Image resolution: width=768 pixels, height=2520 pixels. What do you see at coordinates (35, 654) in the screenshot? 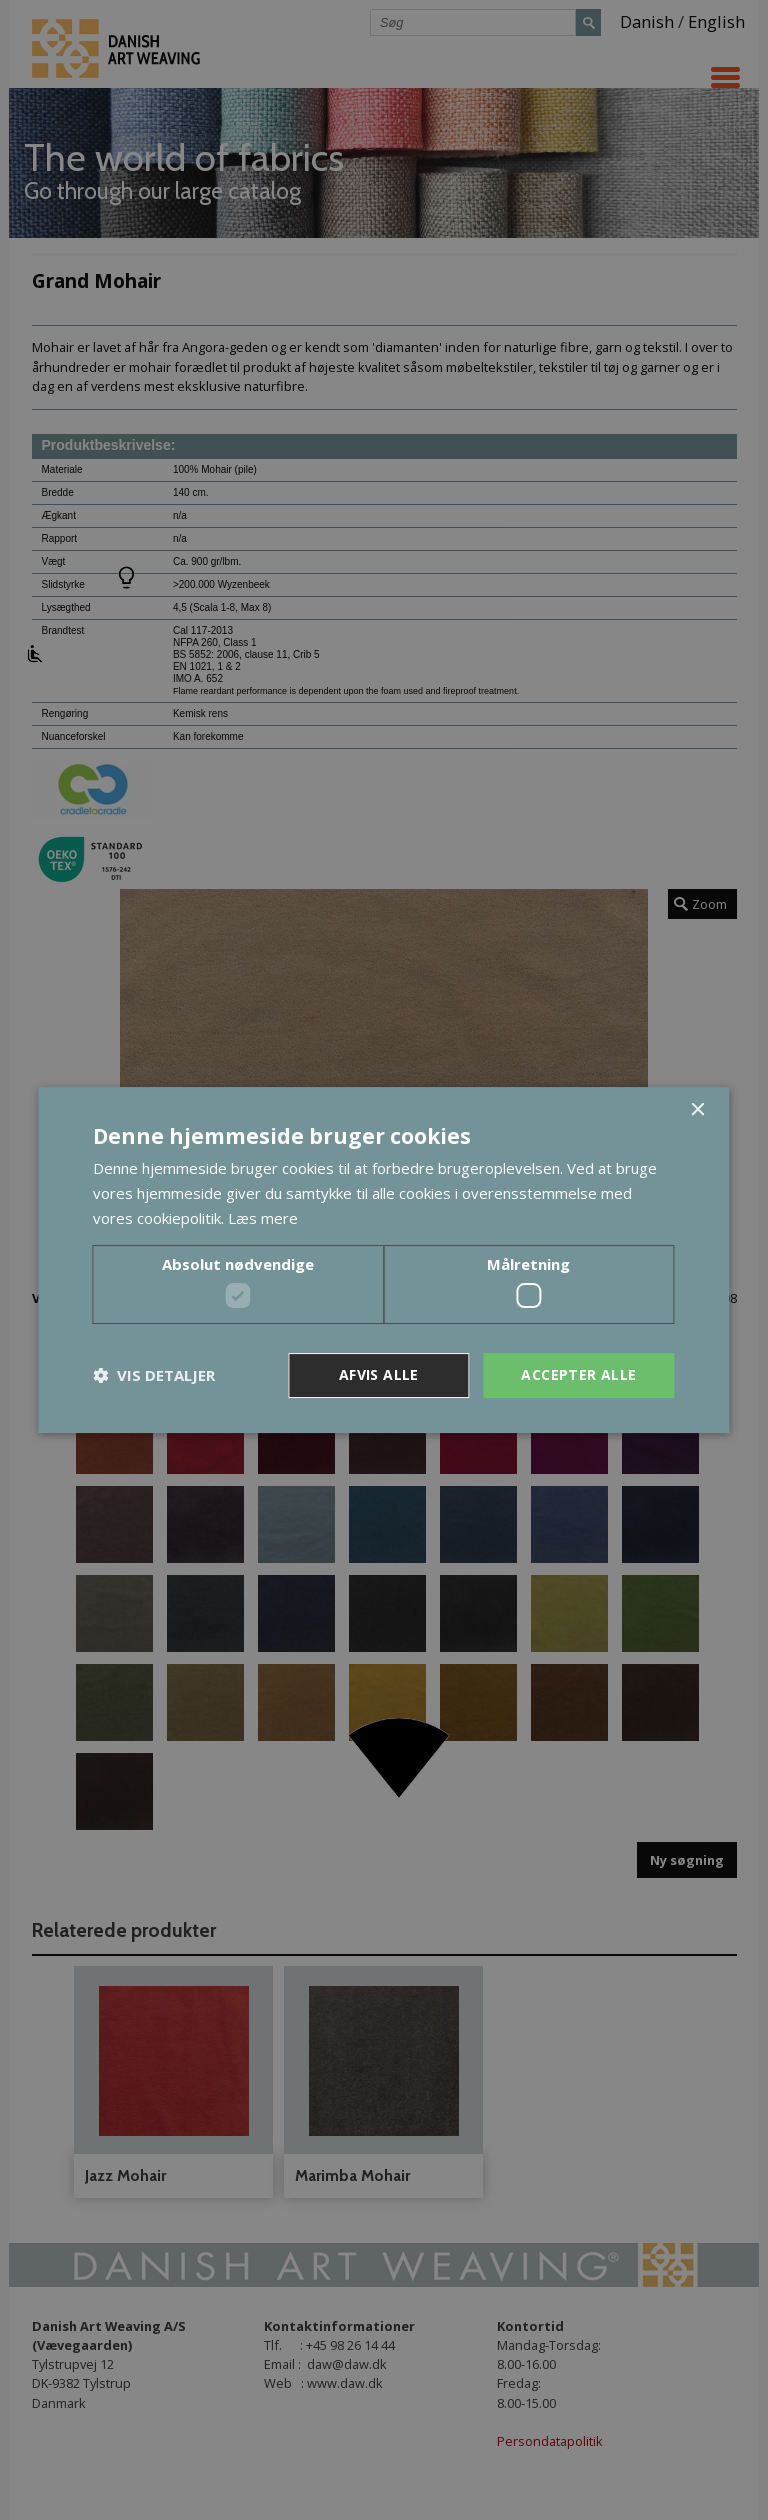
I see `indicates standard seat recline position` at bounding box center [35, 654].